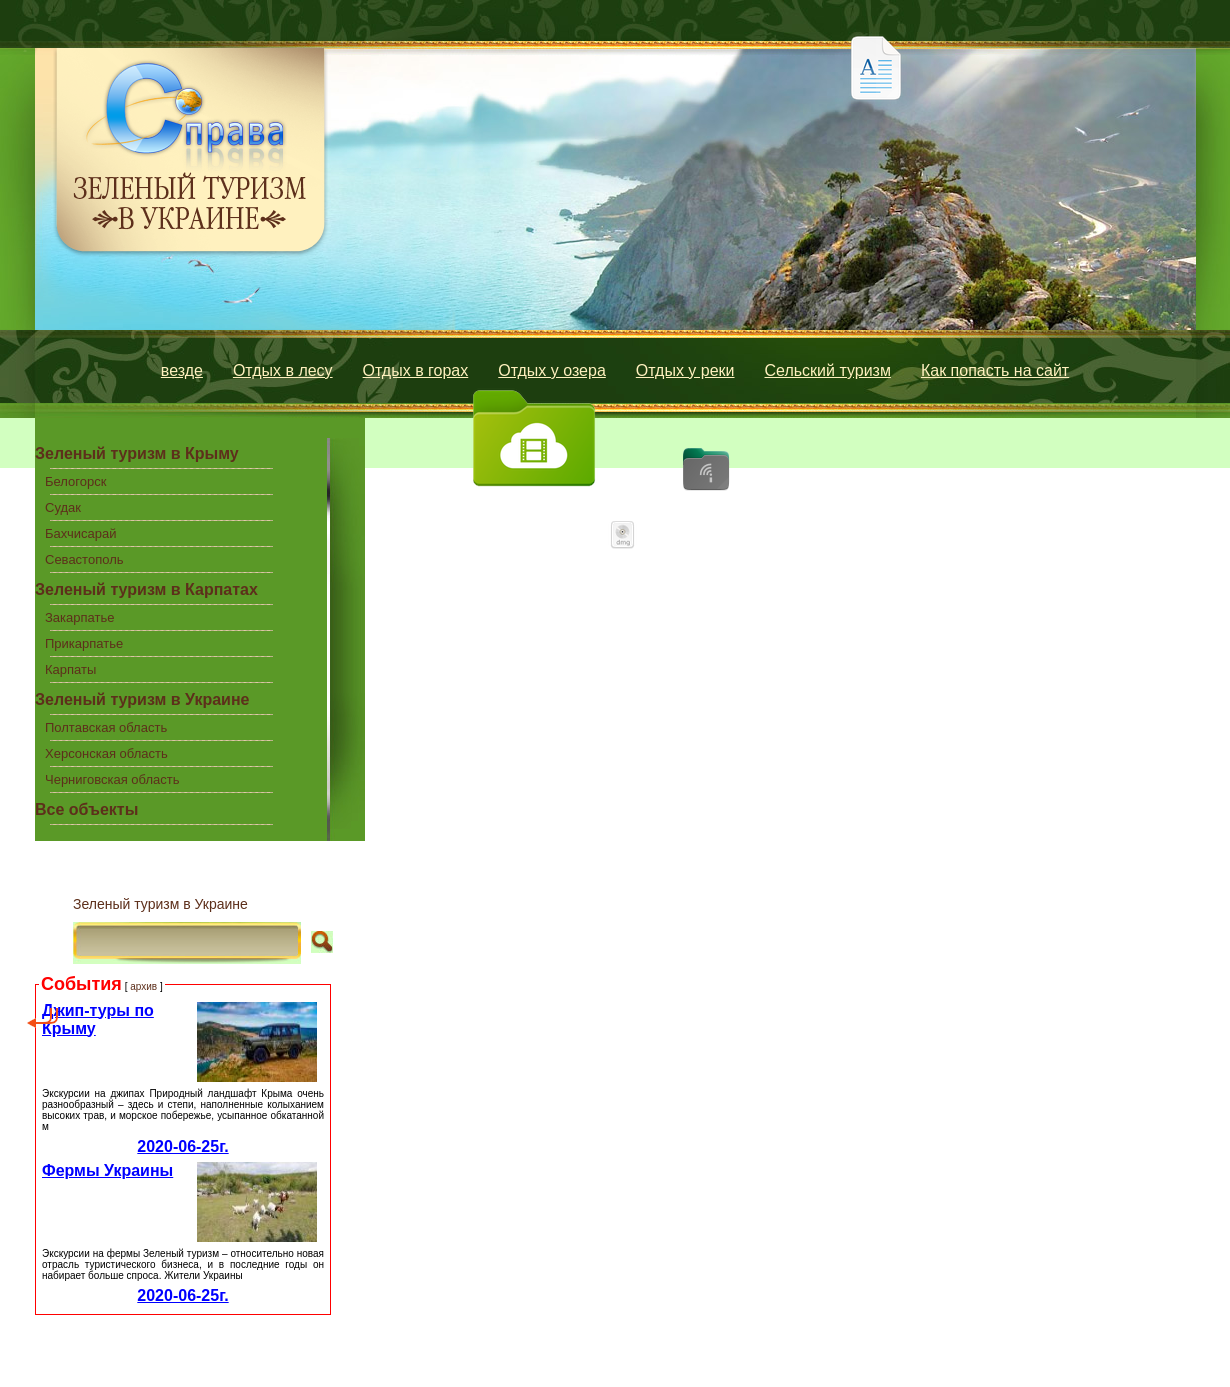 The height and width of the screenshot is (1387, 1230). Describe the element at coordinates (622, 534) in the screenshot. I see `apple disk image file (.dmg)` at that location.